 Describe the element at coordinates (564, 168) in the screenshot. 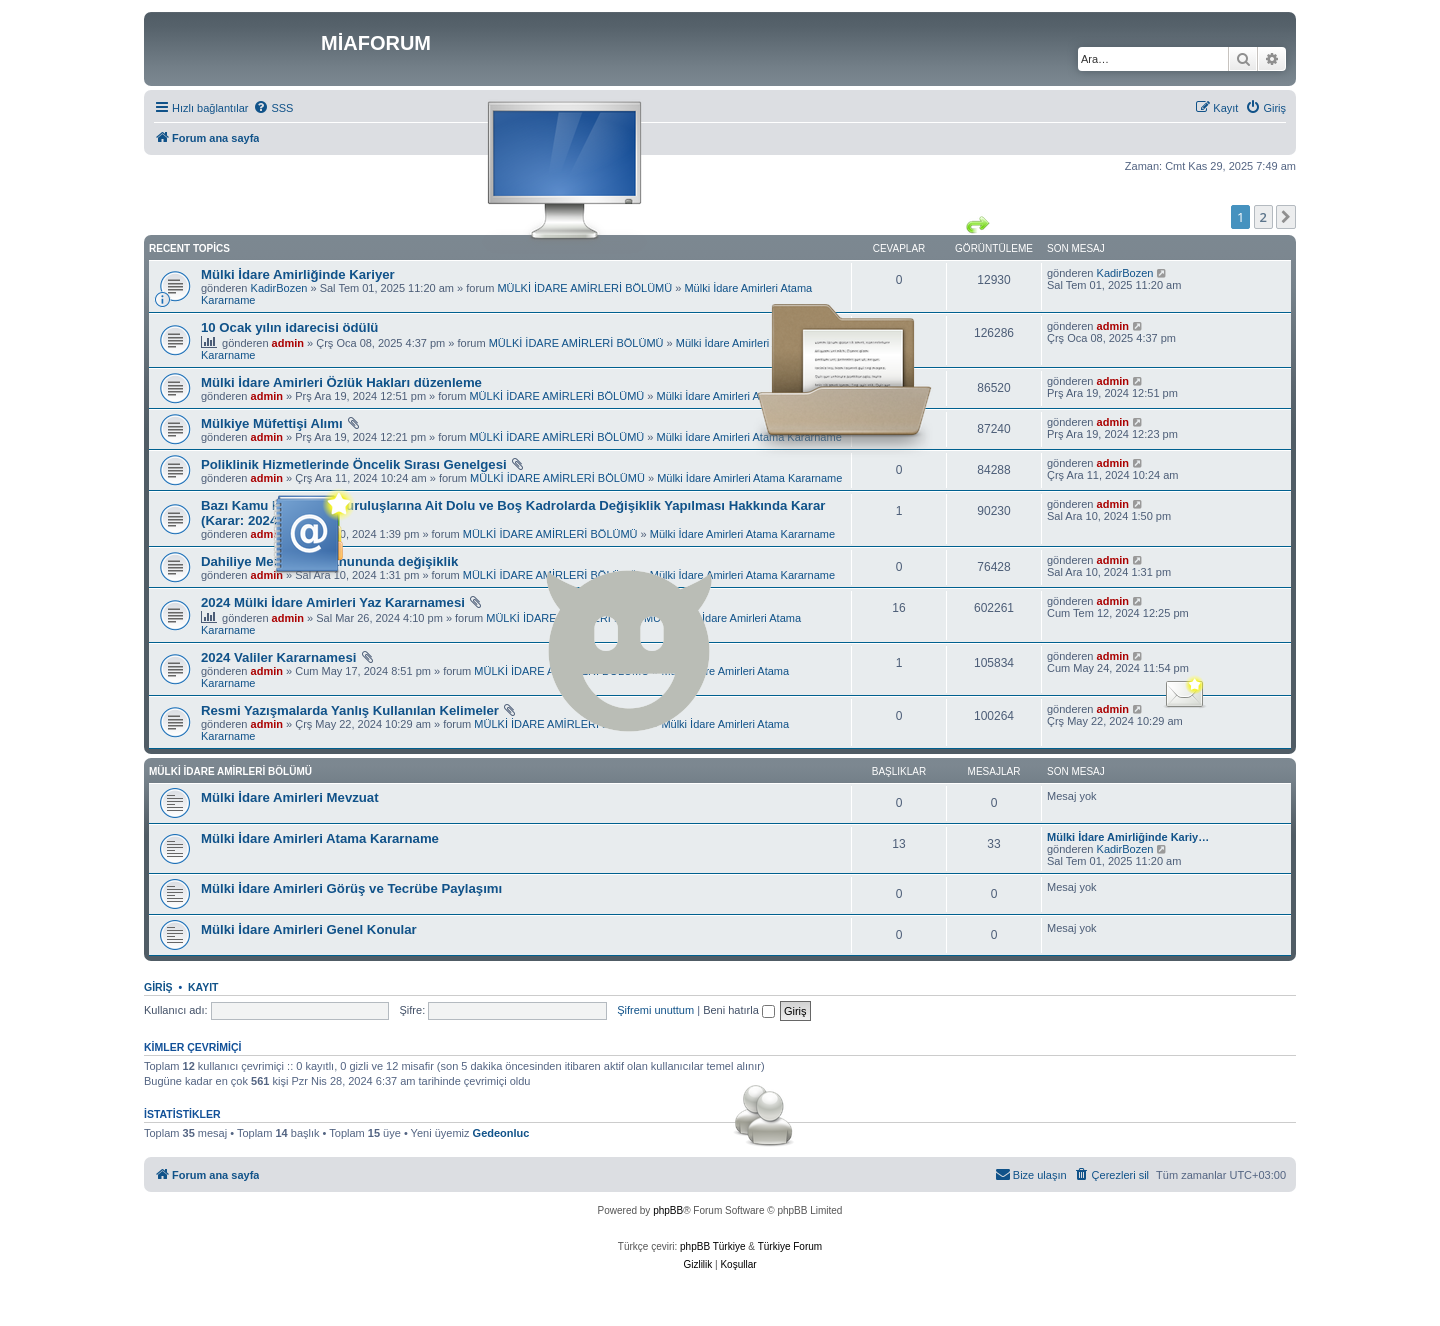

I see `display or monitor settings` at that location.